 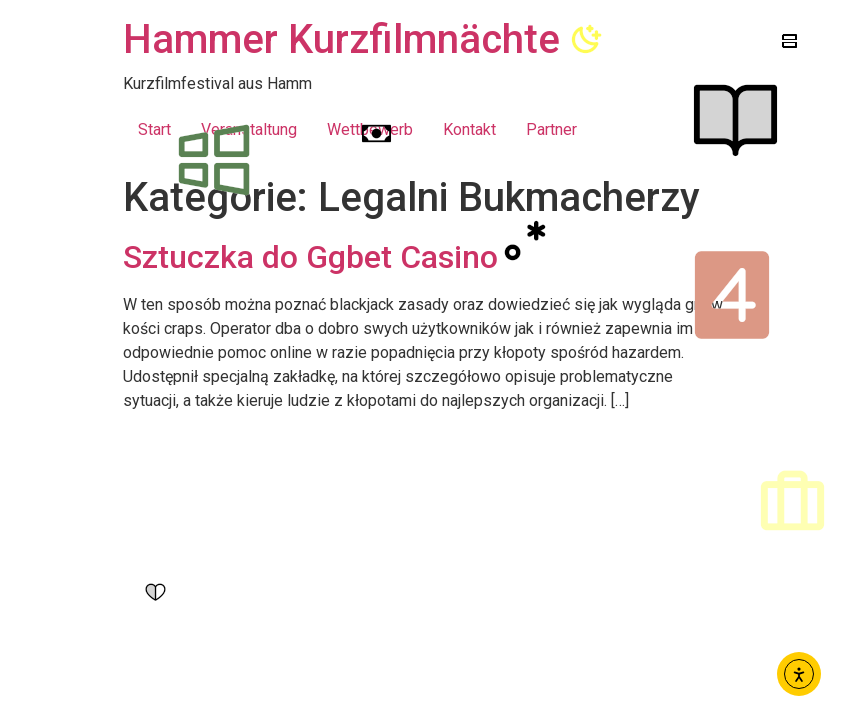 What do you see at coordinates (525, 240) in the screenshot?
I see `toggle regular expression search mode` at bounding box center [525, 240].